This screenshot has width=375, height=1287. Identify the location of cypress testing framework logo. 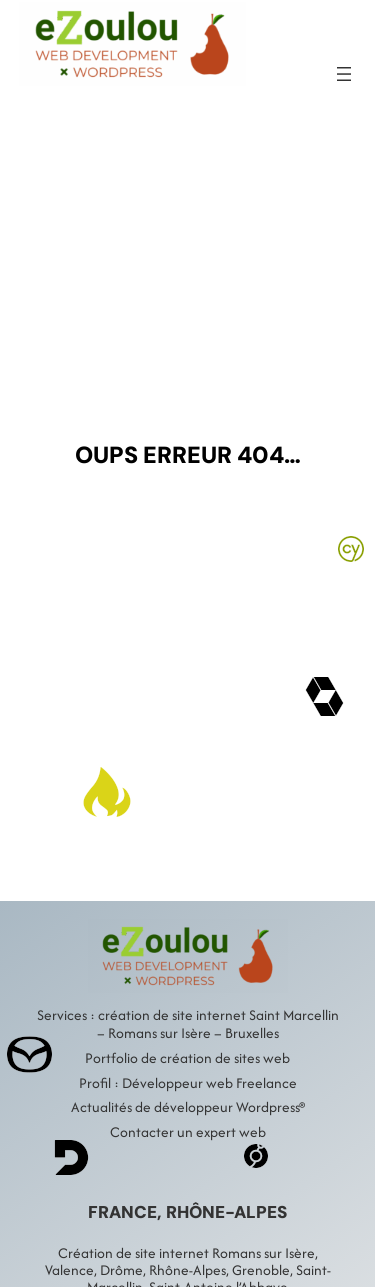
(351, 549).